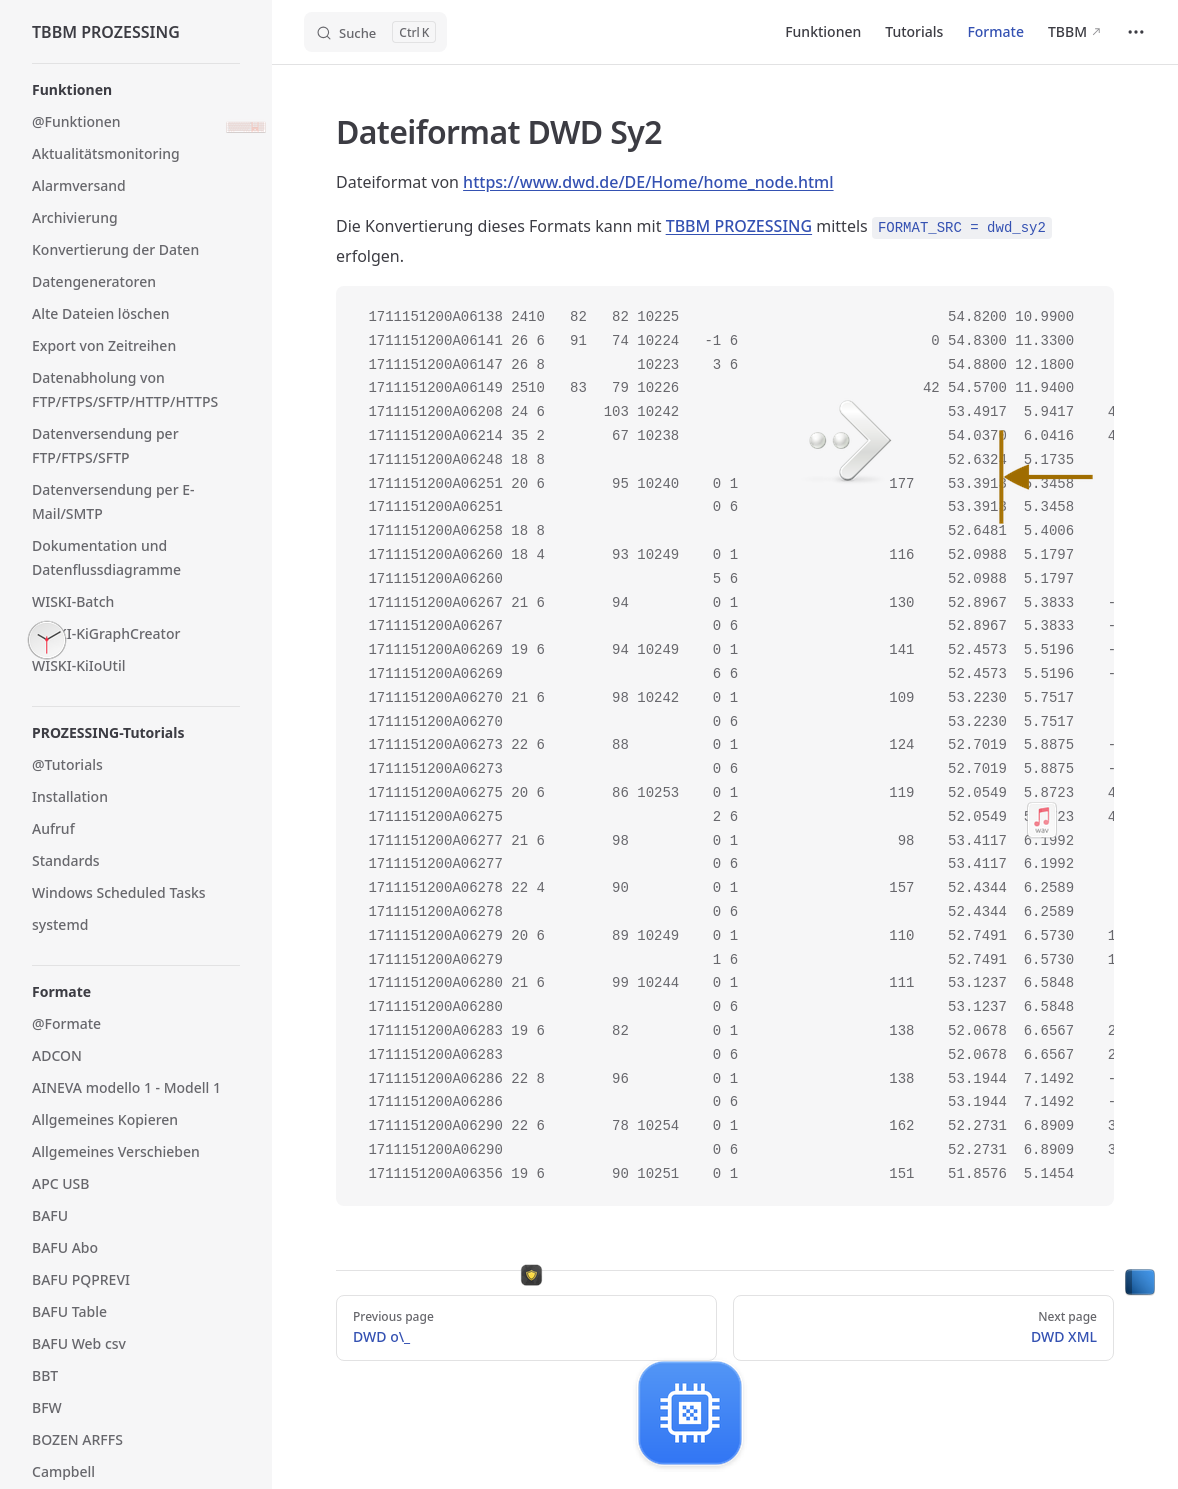  Describe the element at coordinates (690, 1413) in the screenshot. I see `browse electronics or hardware apps` at that location.